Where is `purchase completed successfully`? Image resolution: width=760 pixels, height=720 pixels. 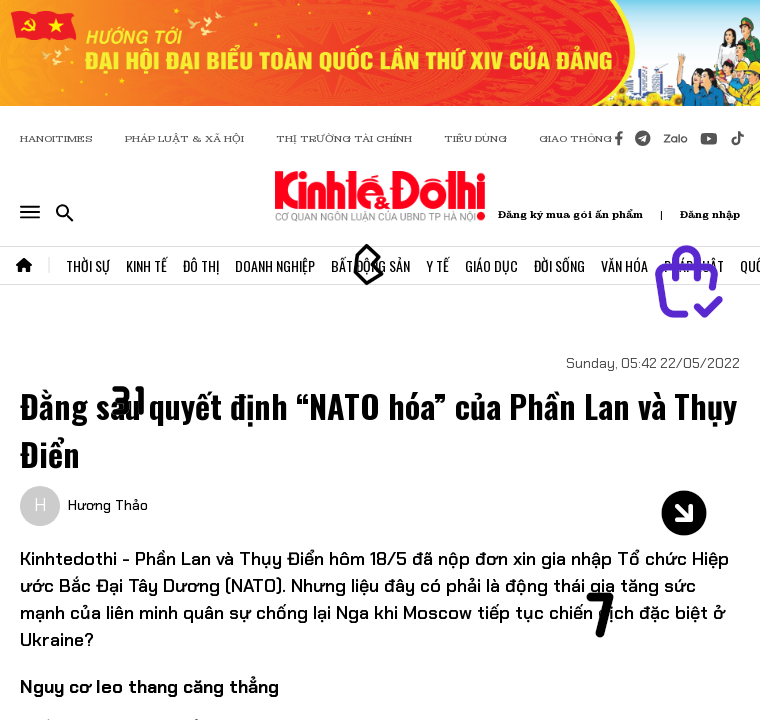 purchase completed successfully is located at coordinates (686, 281).